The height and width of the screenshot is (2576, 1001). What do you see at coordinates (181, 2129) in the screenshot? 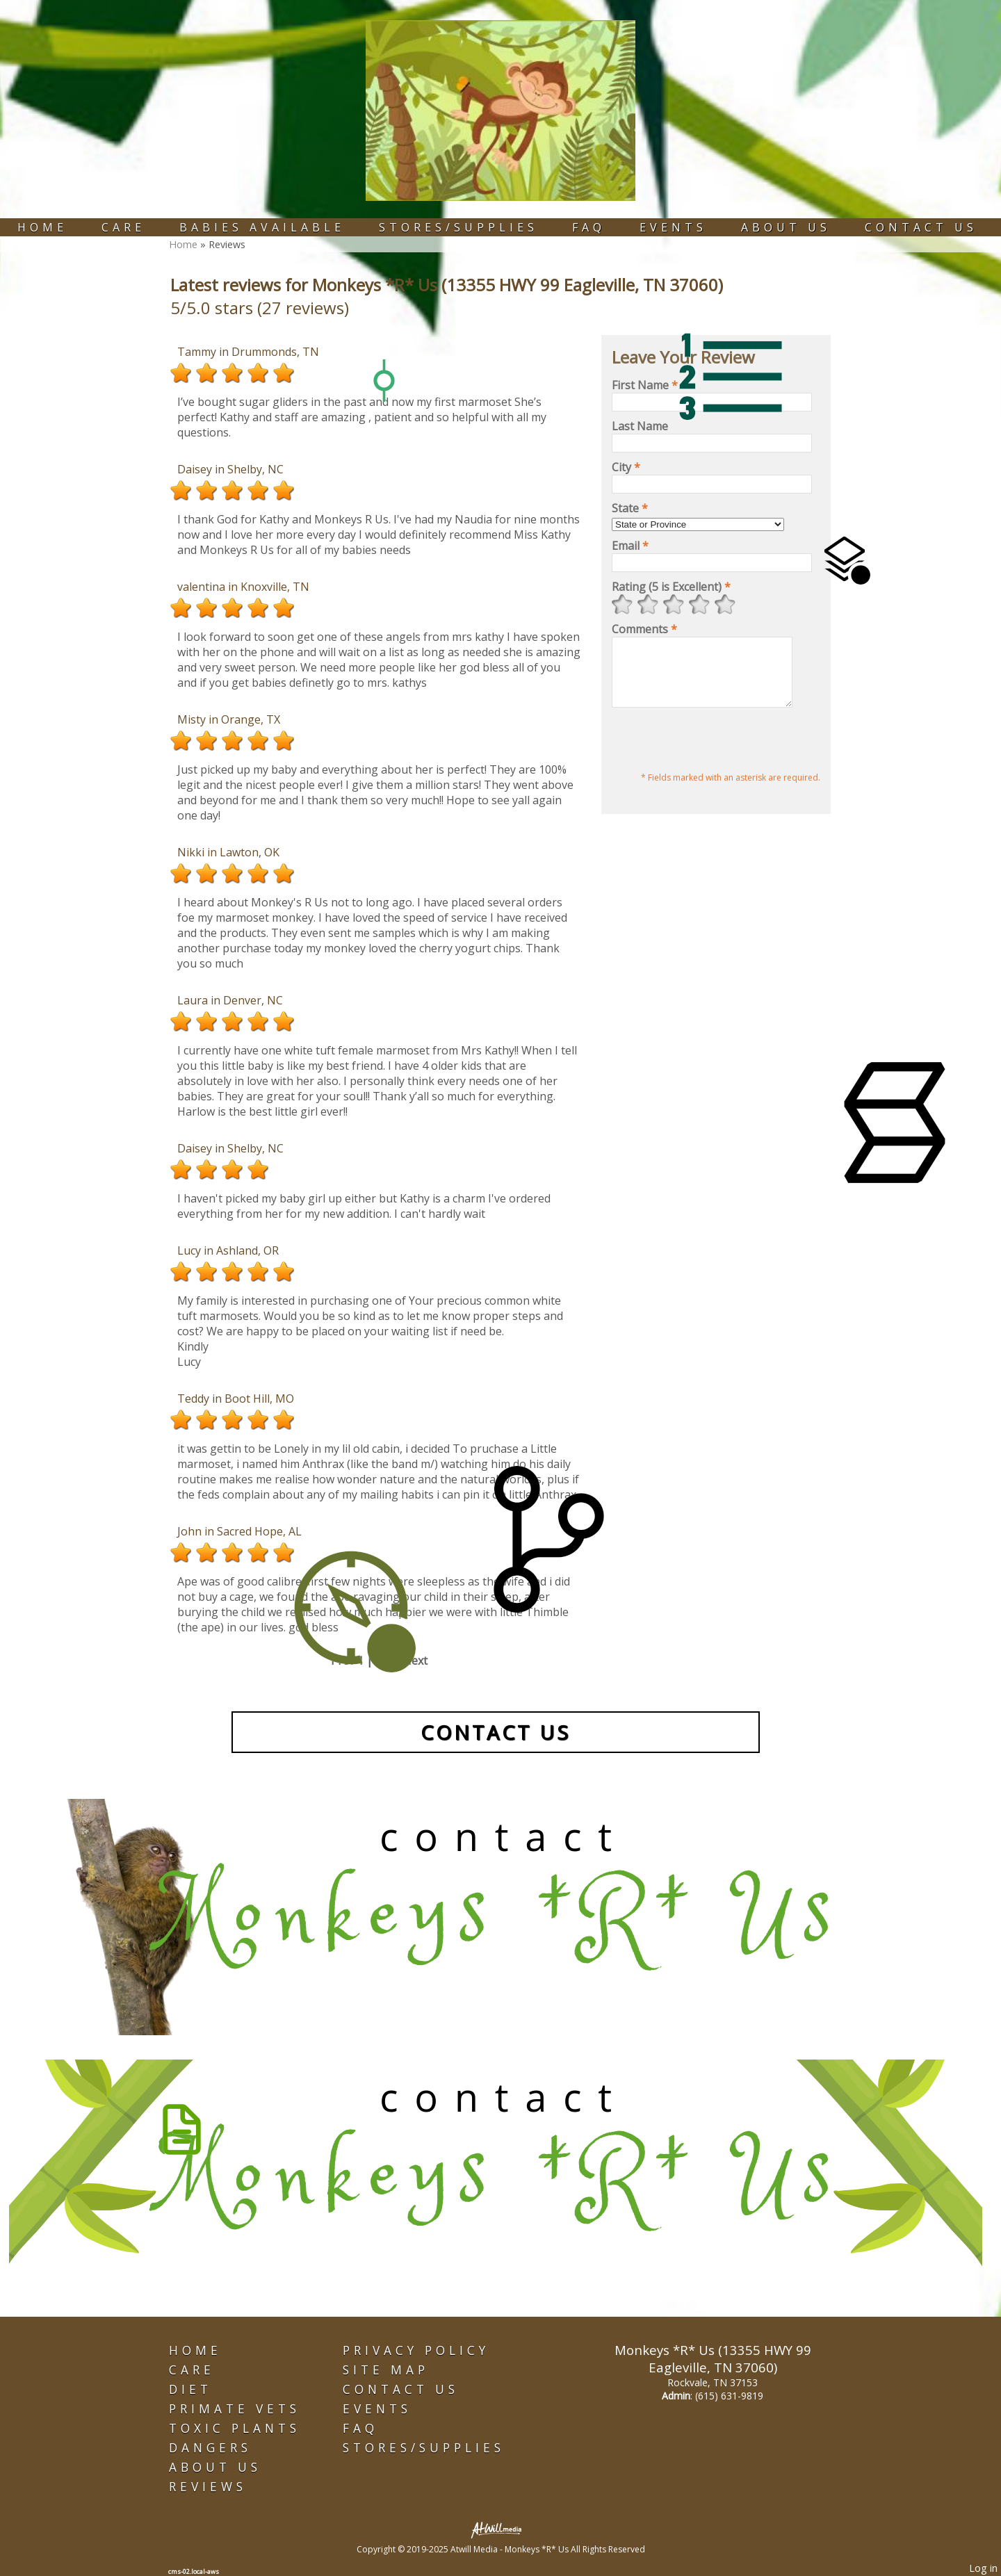
I see `view document details` at bounding box center [181, 2129].